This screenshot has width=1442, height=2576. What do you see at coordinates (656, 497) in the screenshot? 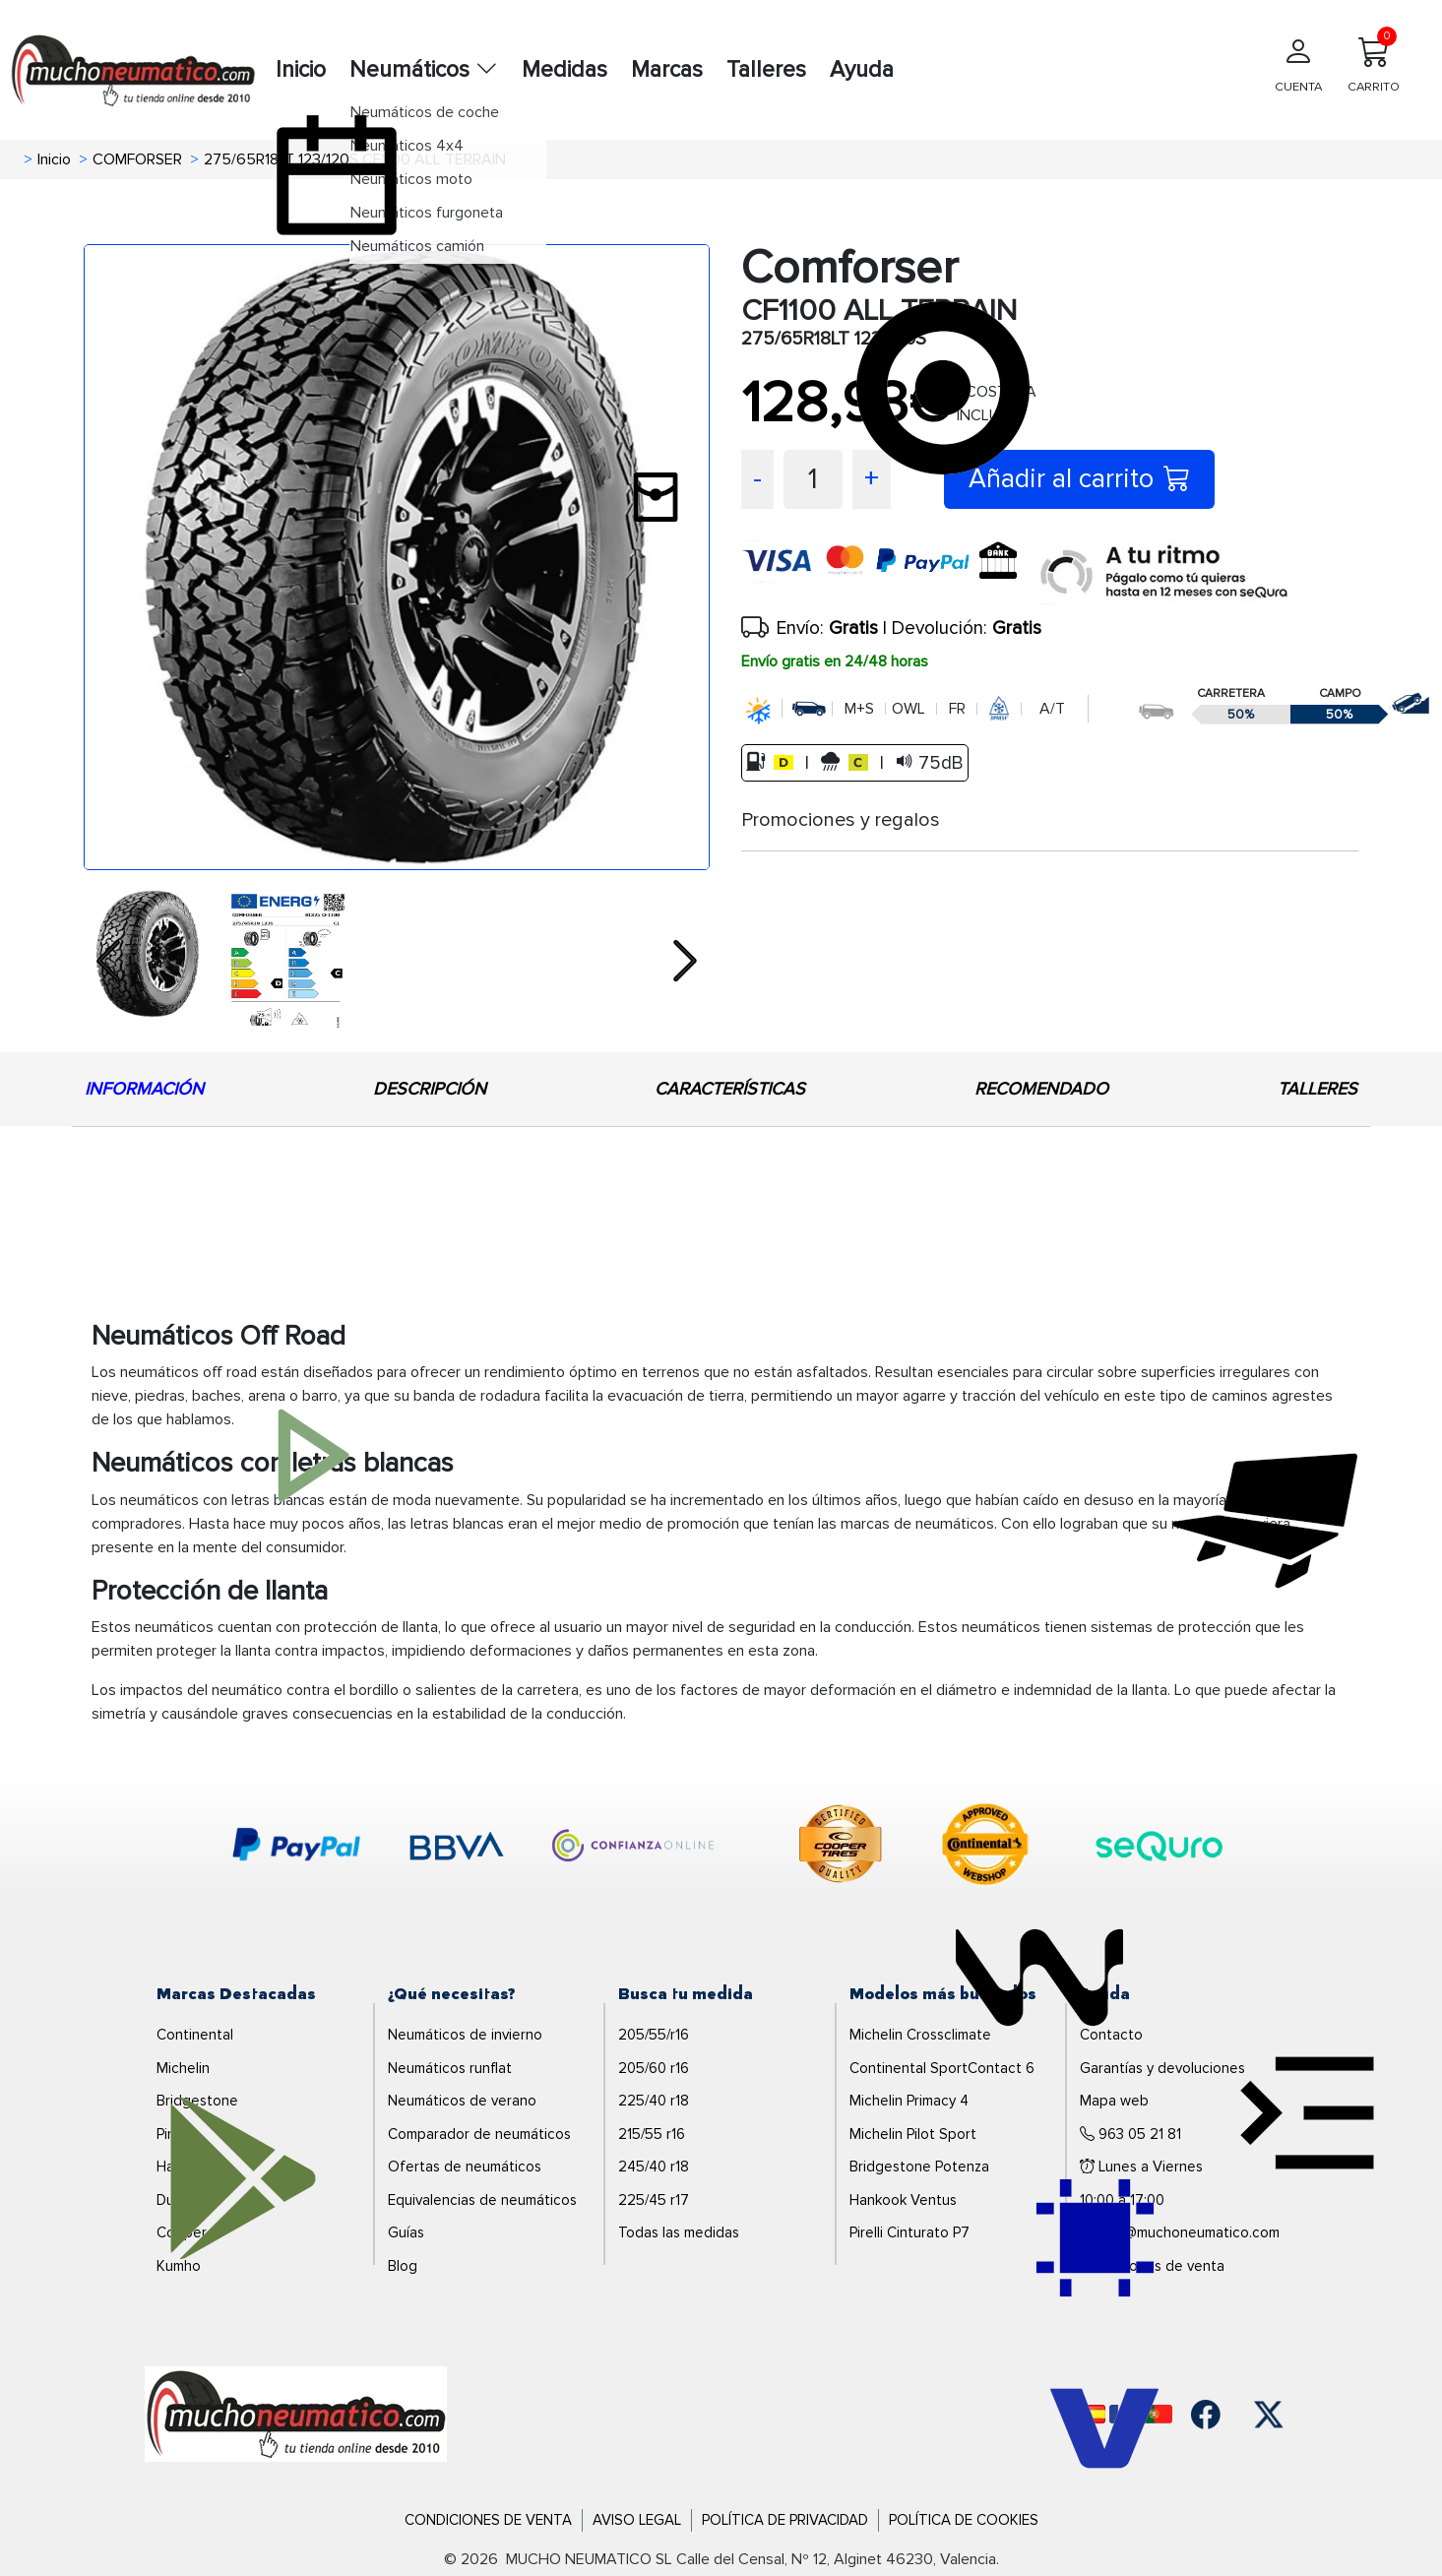
I see `send or receive a red packet (hongbao)` at bounding box center [656, 497].